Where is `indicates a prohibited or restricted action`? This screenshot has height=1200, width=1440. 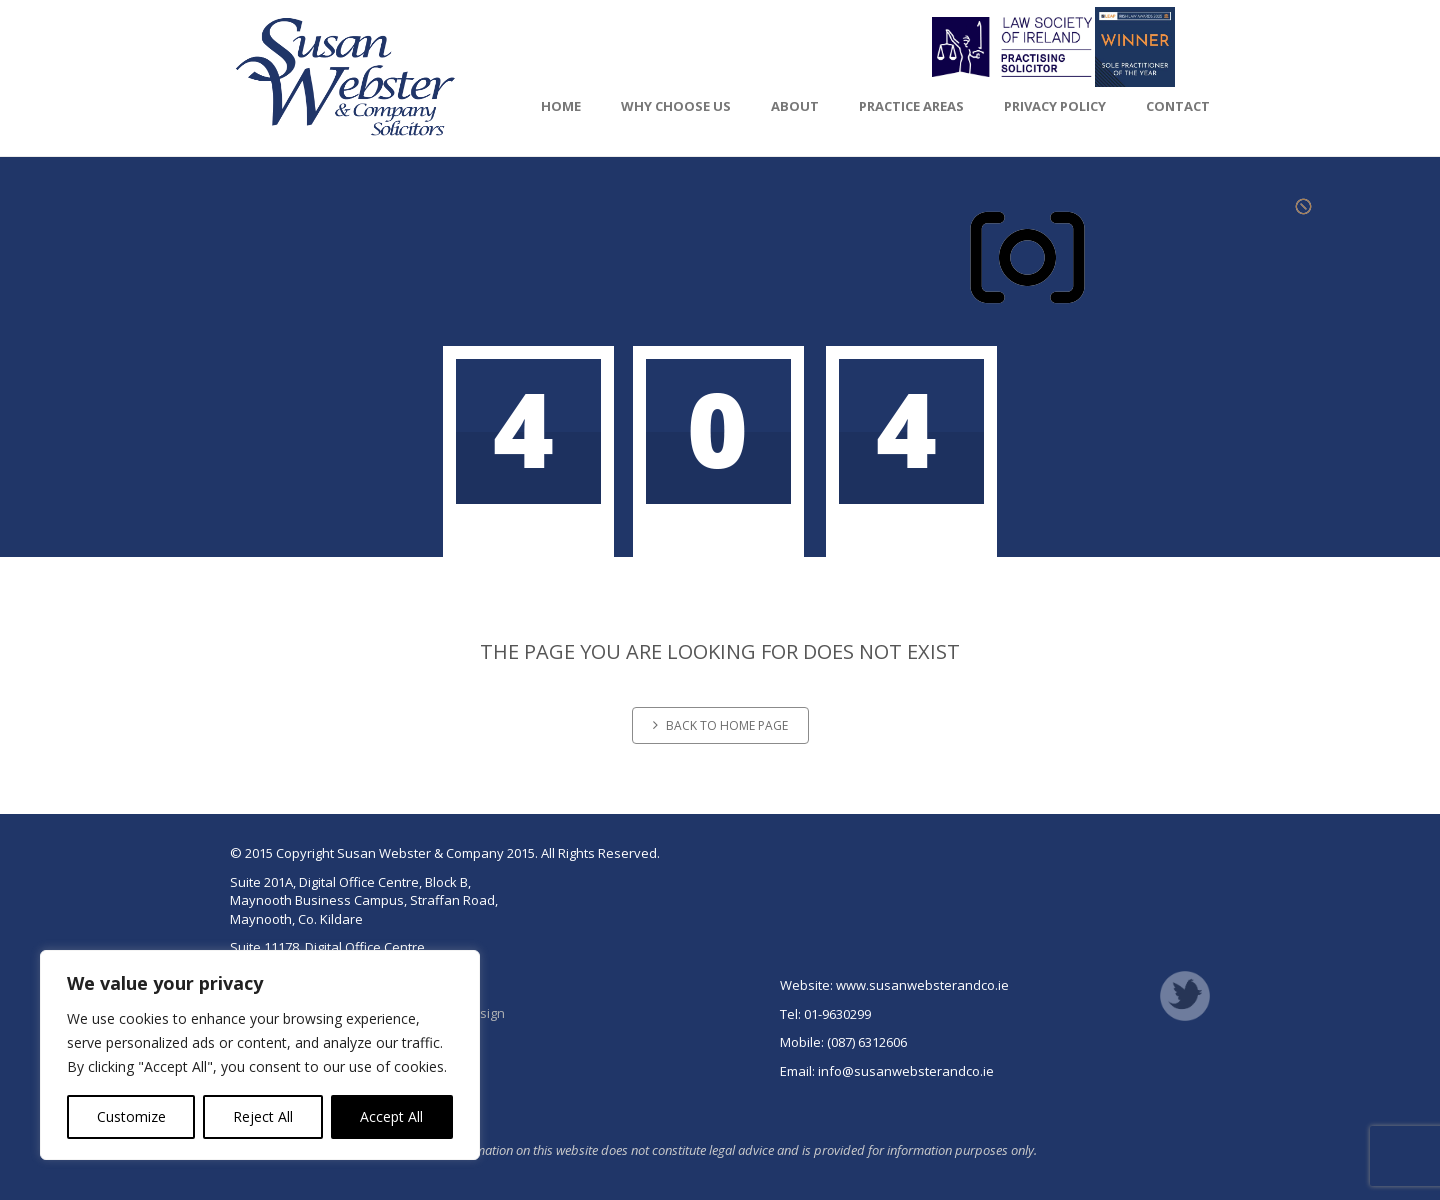
indicates a prohibited or restricted action is located at coordinates (1303, 206).